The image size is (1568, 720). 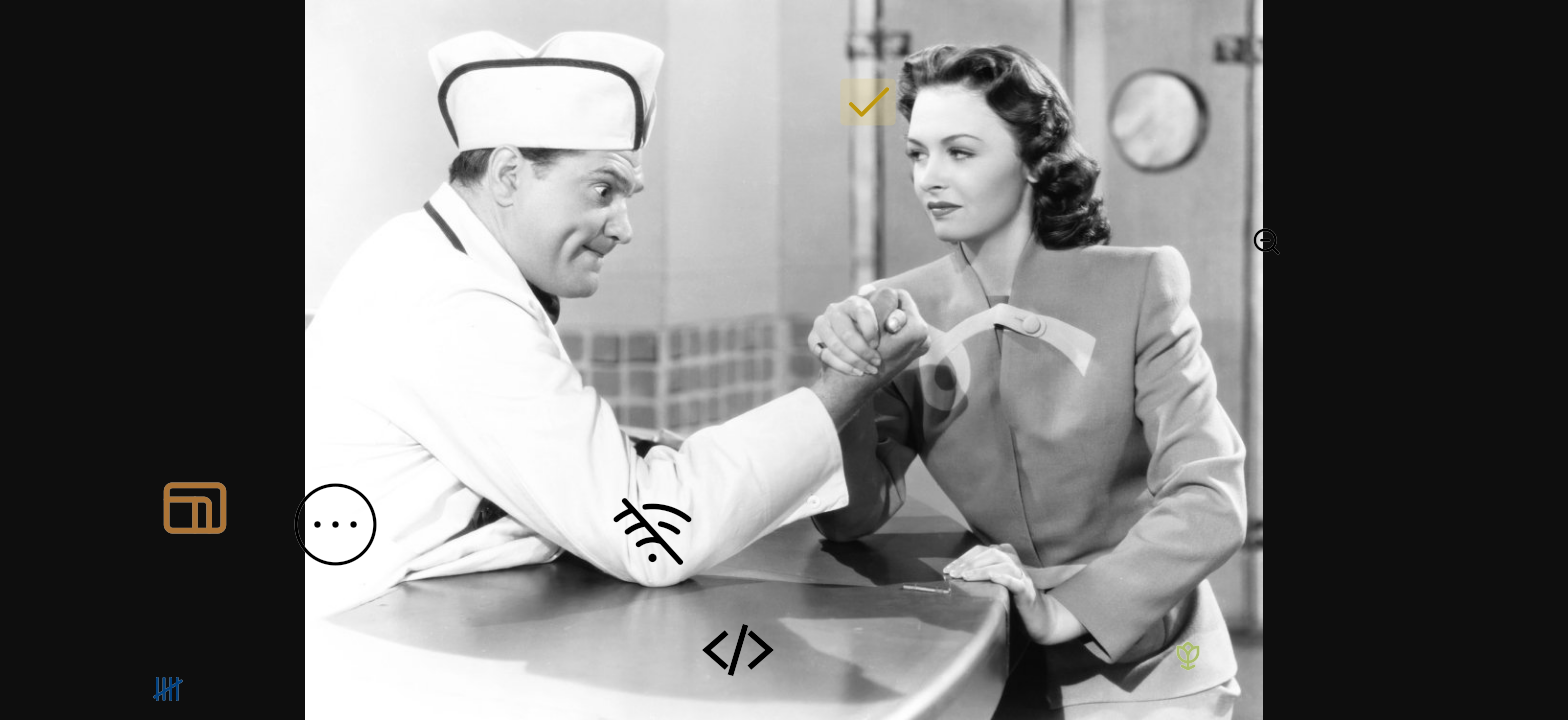 What do you see at coordinates (868, 102) in the screenshot?
I see `confirm or submit an action` at bounding box center [868, 102].